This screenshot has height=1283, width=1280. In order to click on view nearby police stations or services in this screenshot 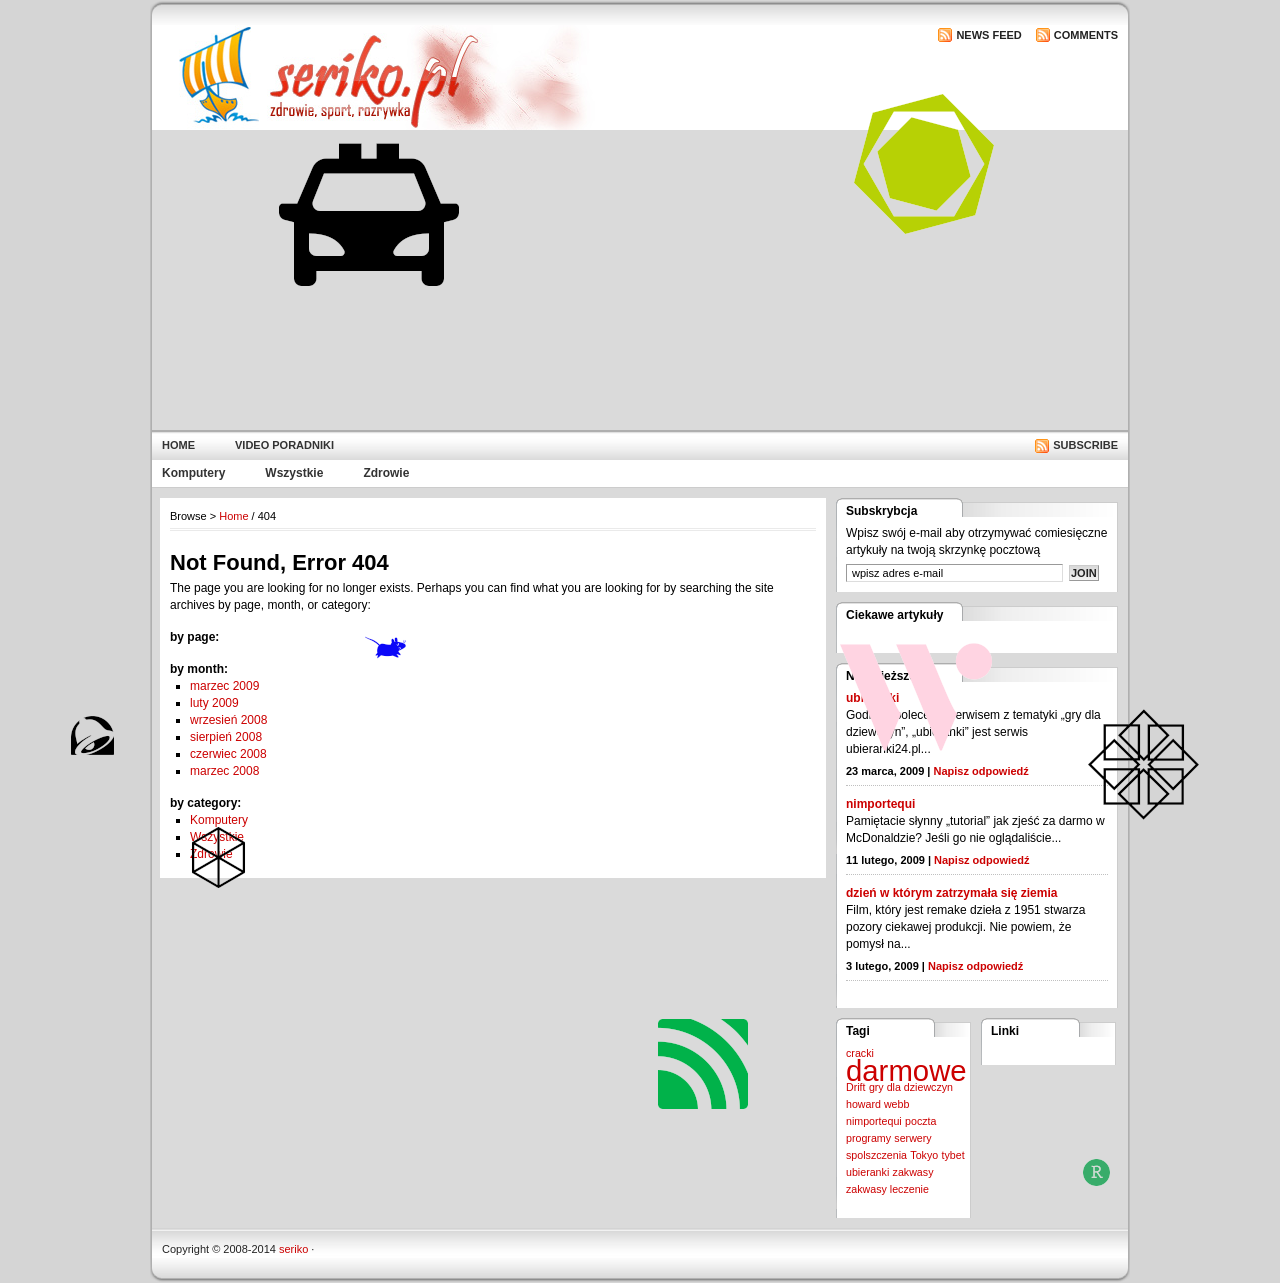, I will do `click(369, 211)`.